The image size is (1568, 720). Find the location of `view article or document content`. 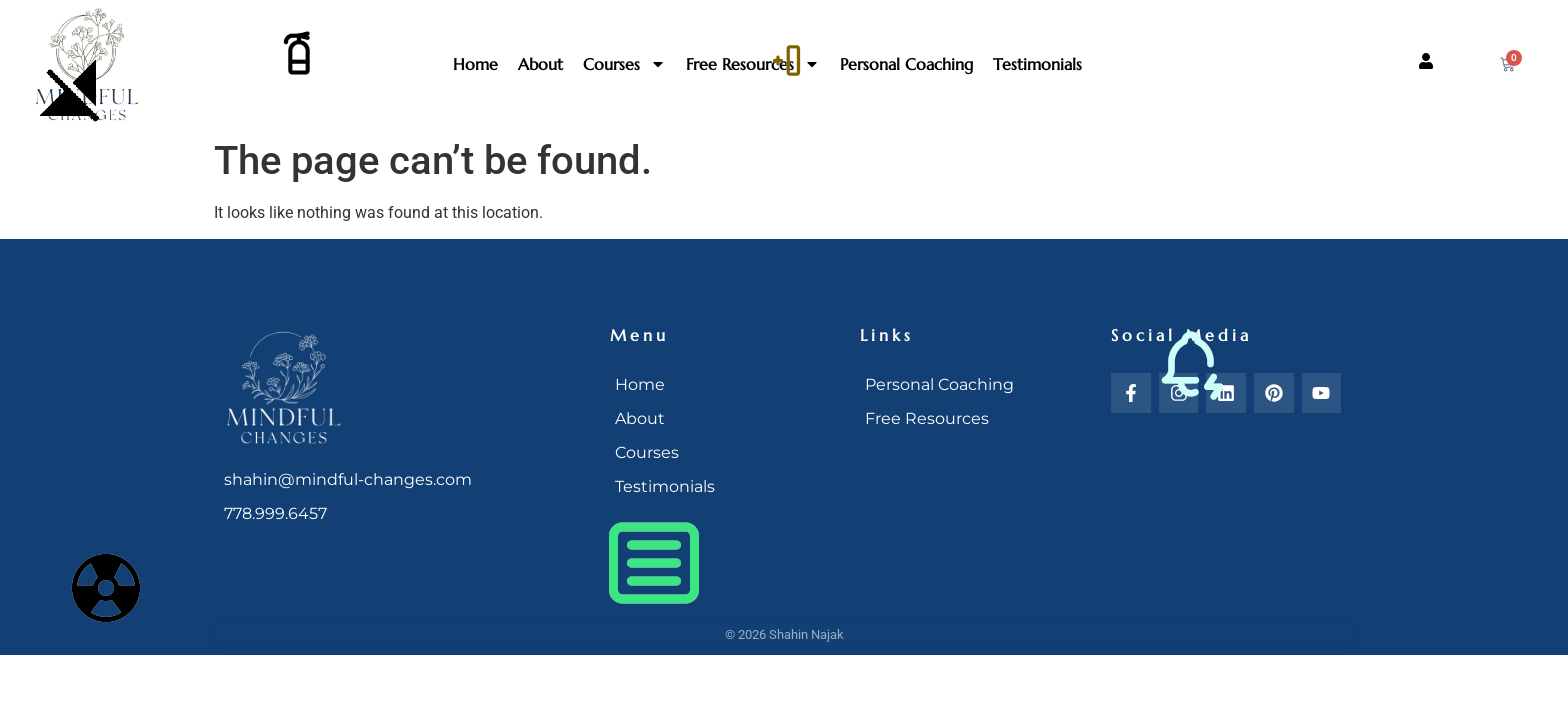

view article or document content is located at coordinates (654, 563).